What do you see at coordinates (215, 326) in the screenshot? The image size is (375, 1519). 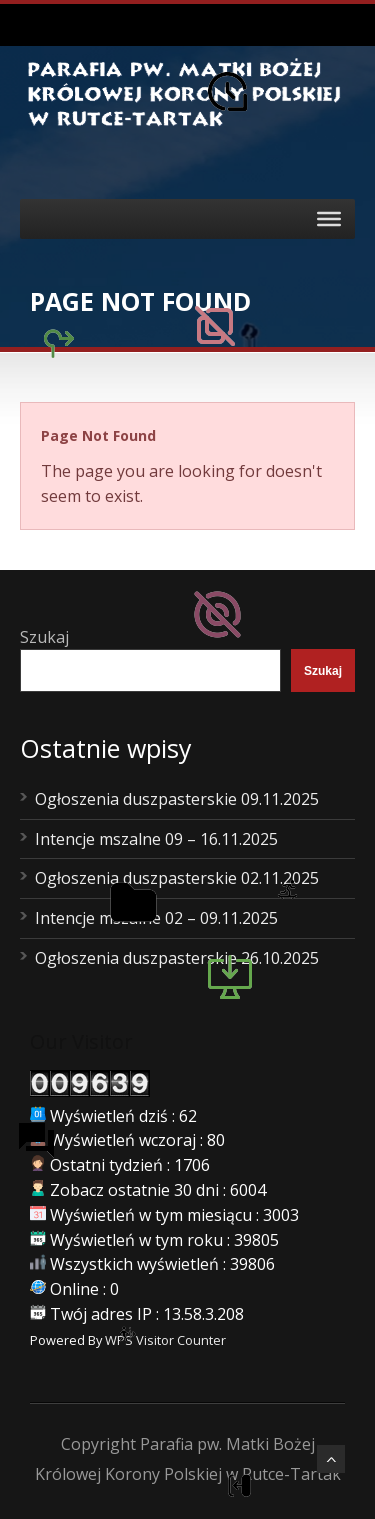 I see `disable layer view` at bounding box center [215, 326].